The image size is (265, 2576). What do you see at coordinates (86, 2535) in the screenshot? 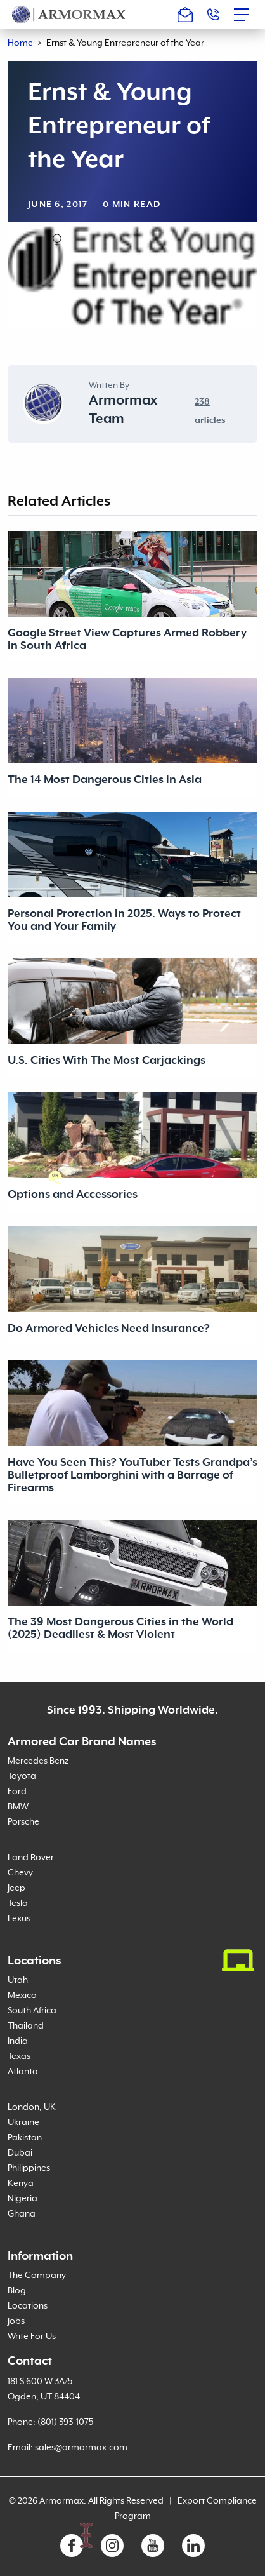
I see `text input field is active` at bounding box center [86, 2535].